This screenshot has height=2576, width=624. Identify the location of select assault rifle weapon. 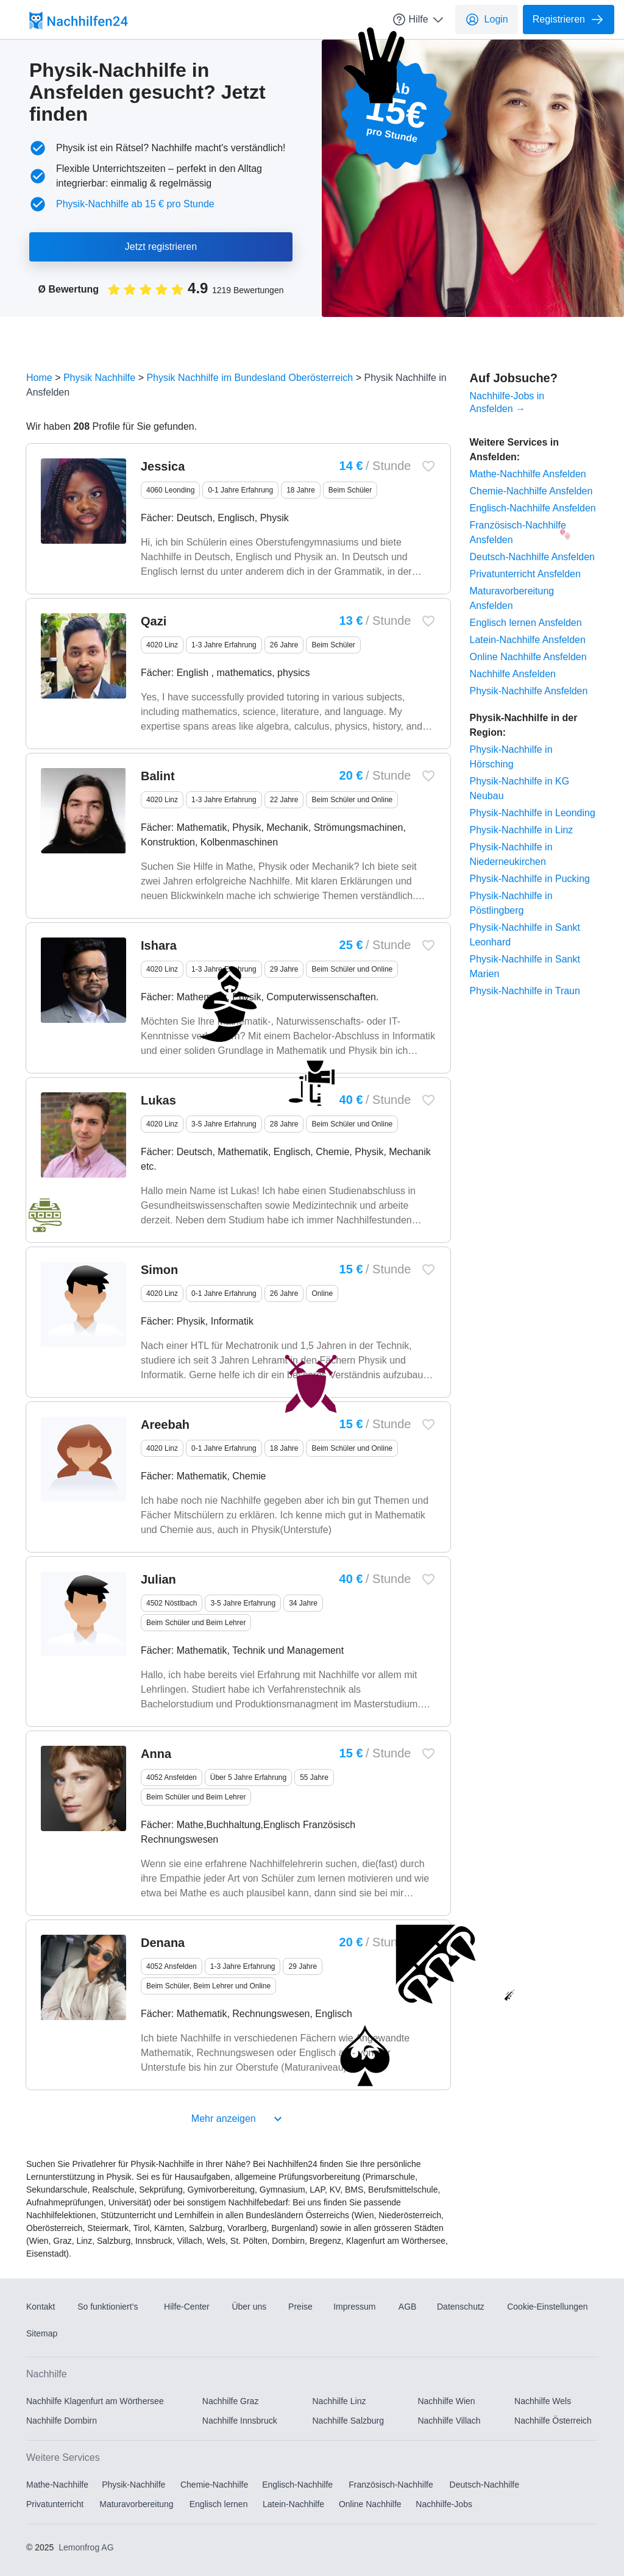
(509, 1995).